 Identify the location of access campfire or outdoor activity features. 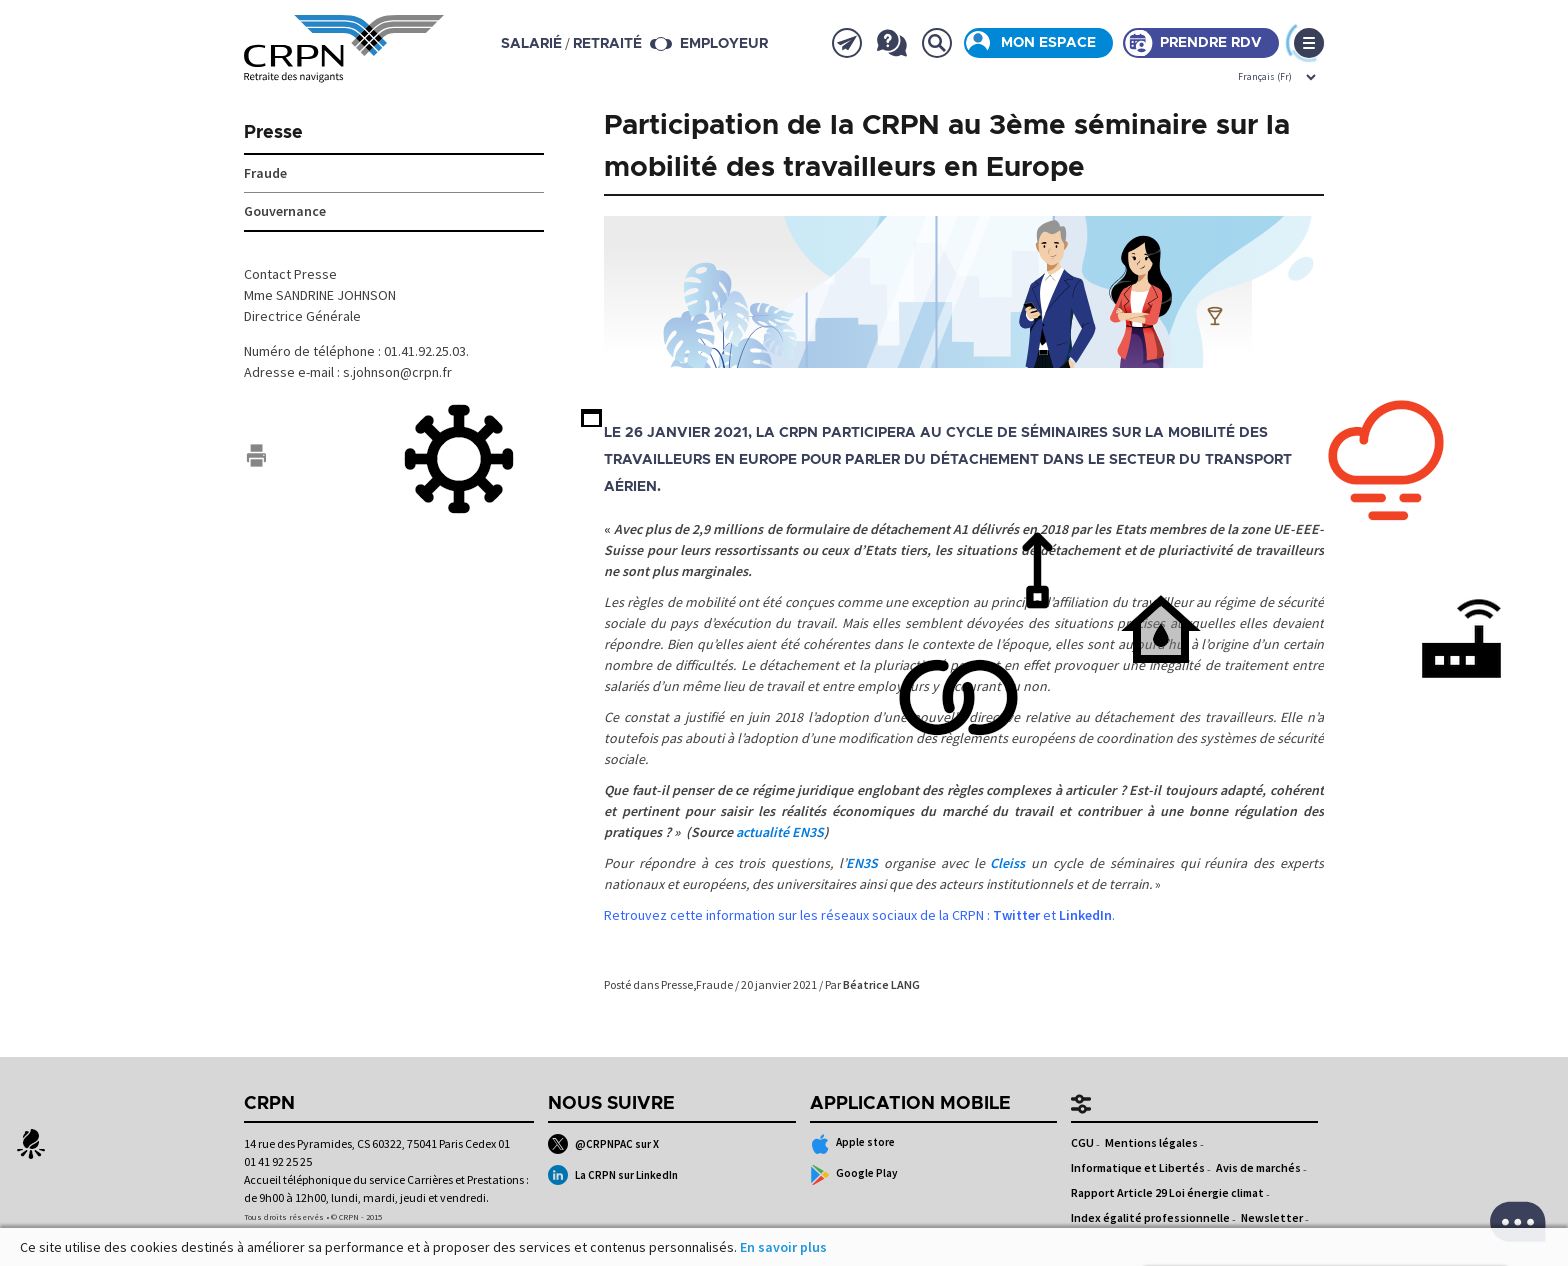
(31, 1144).